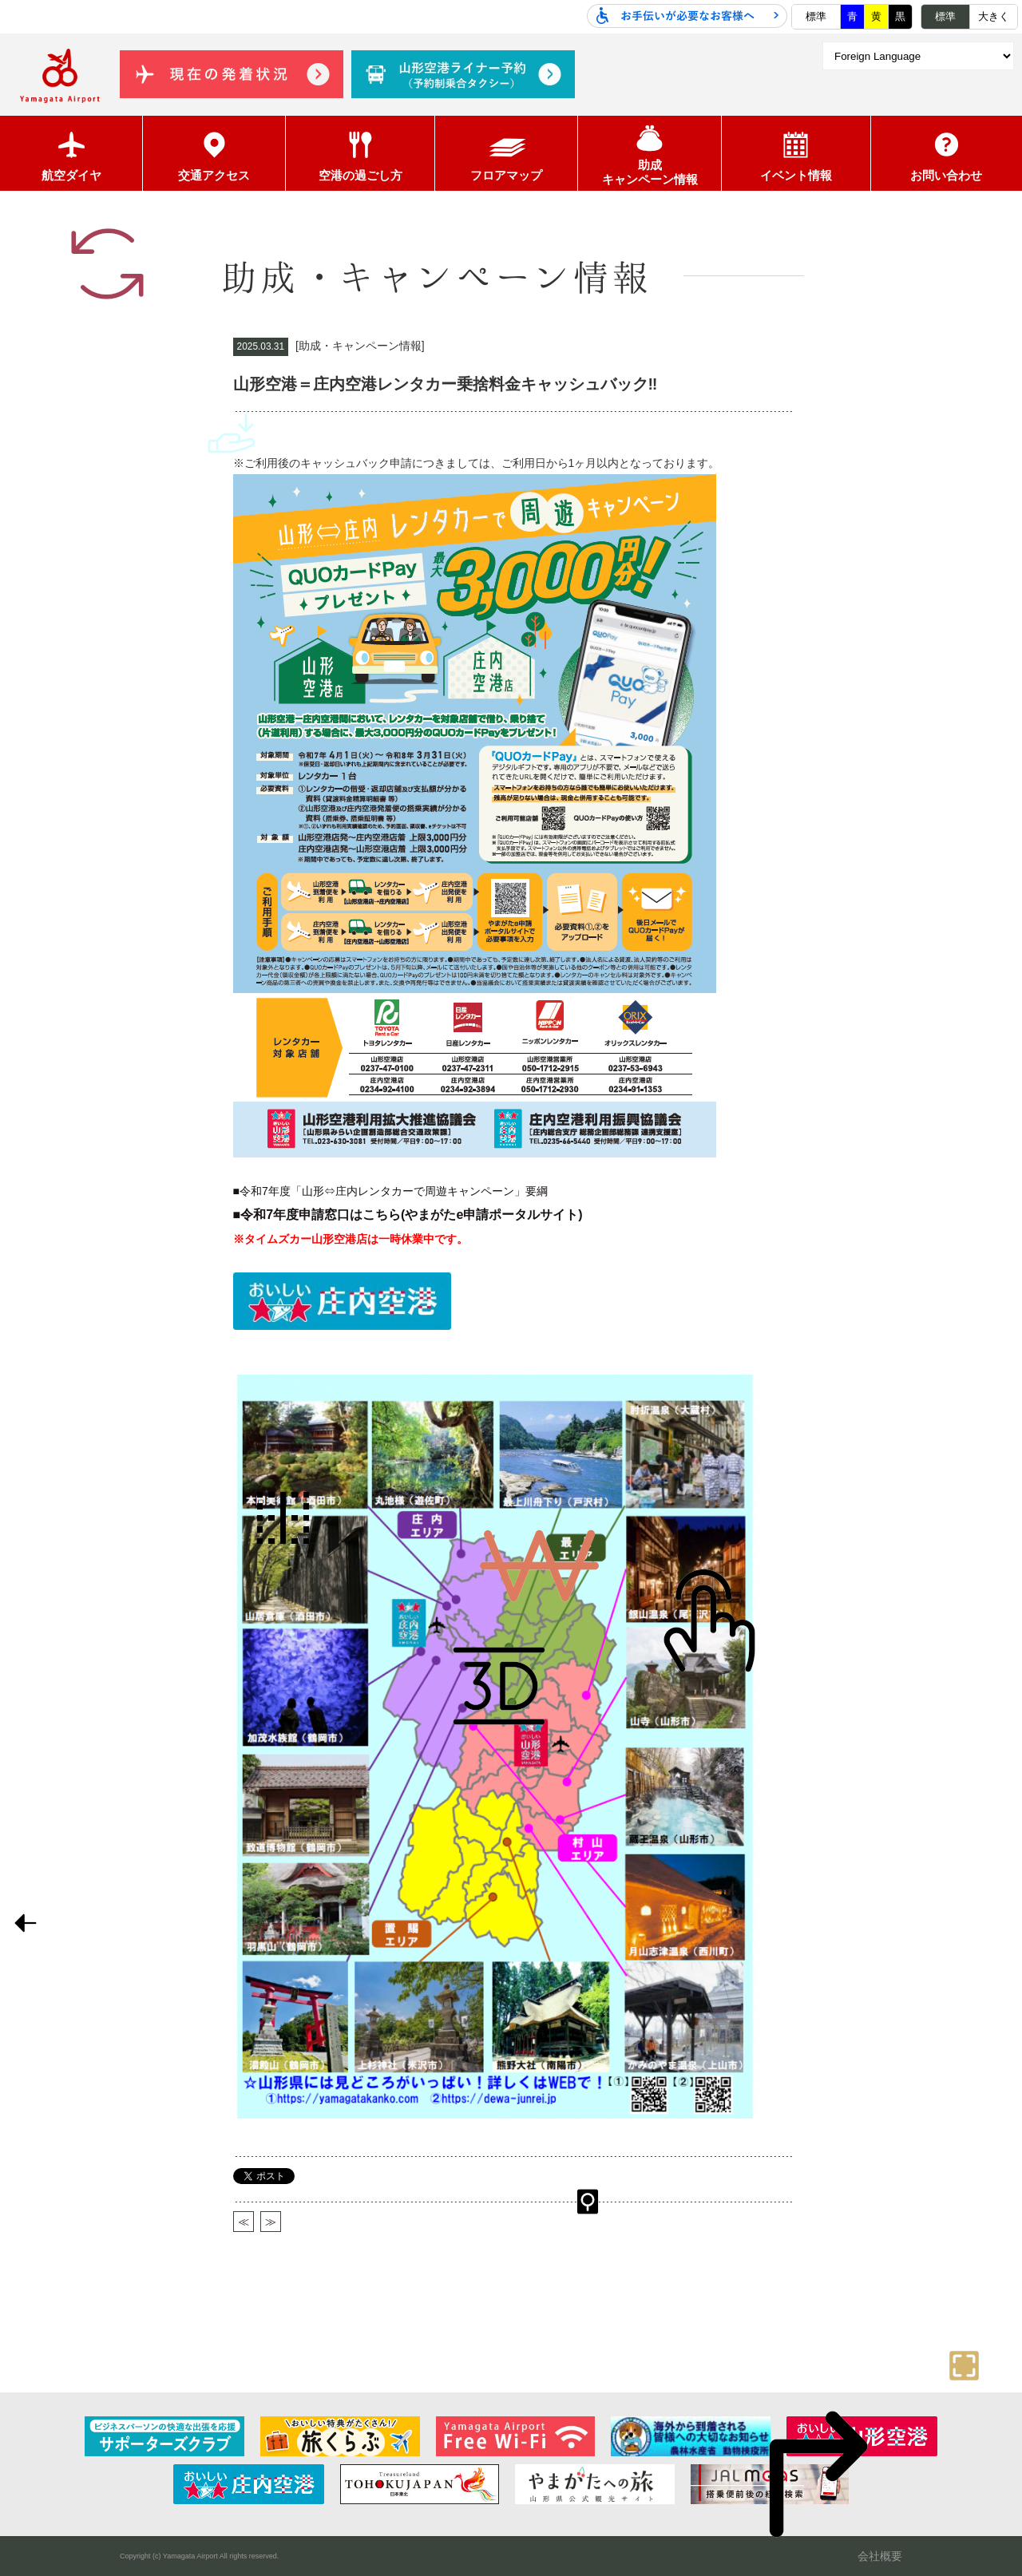 The width and height of the screenshot is (1022, 2576). Describe the element at coordinates (809, 2474) in the screenshot. I see `reply to a message or forward content` at that location.